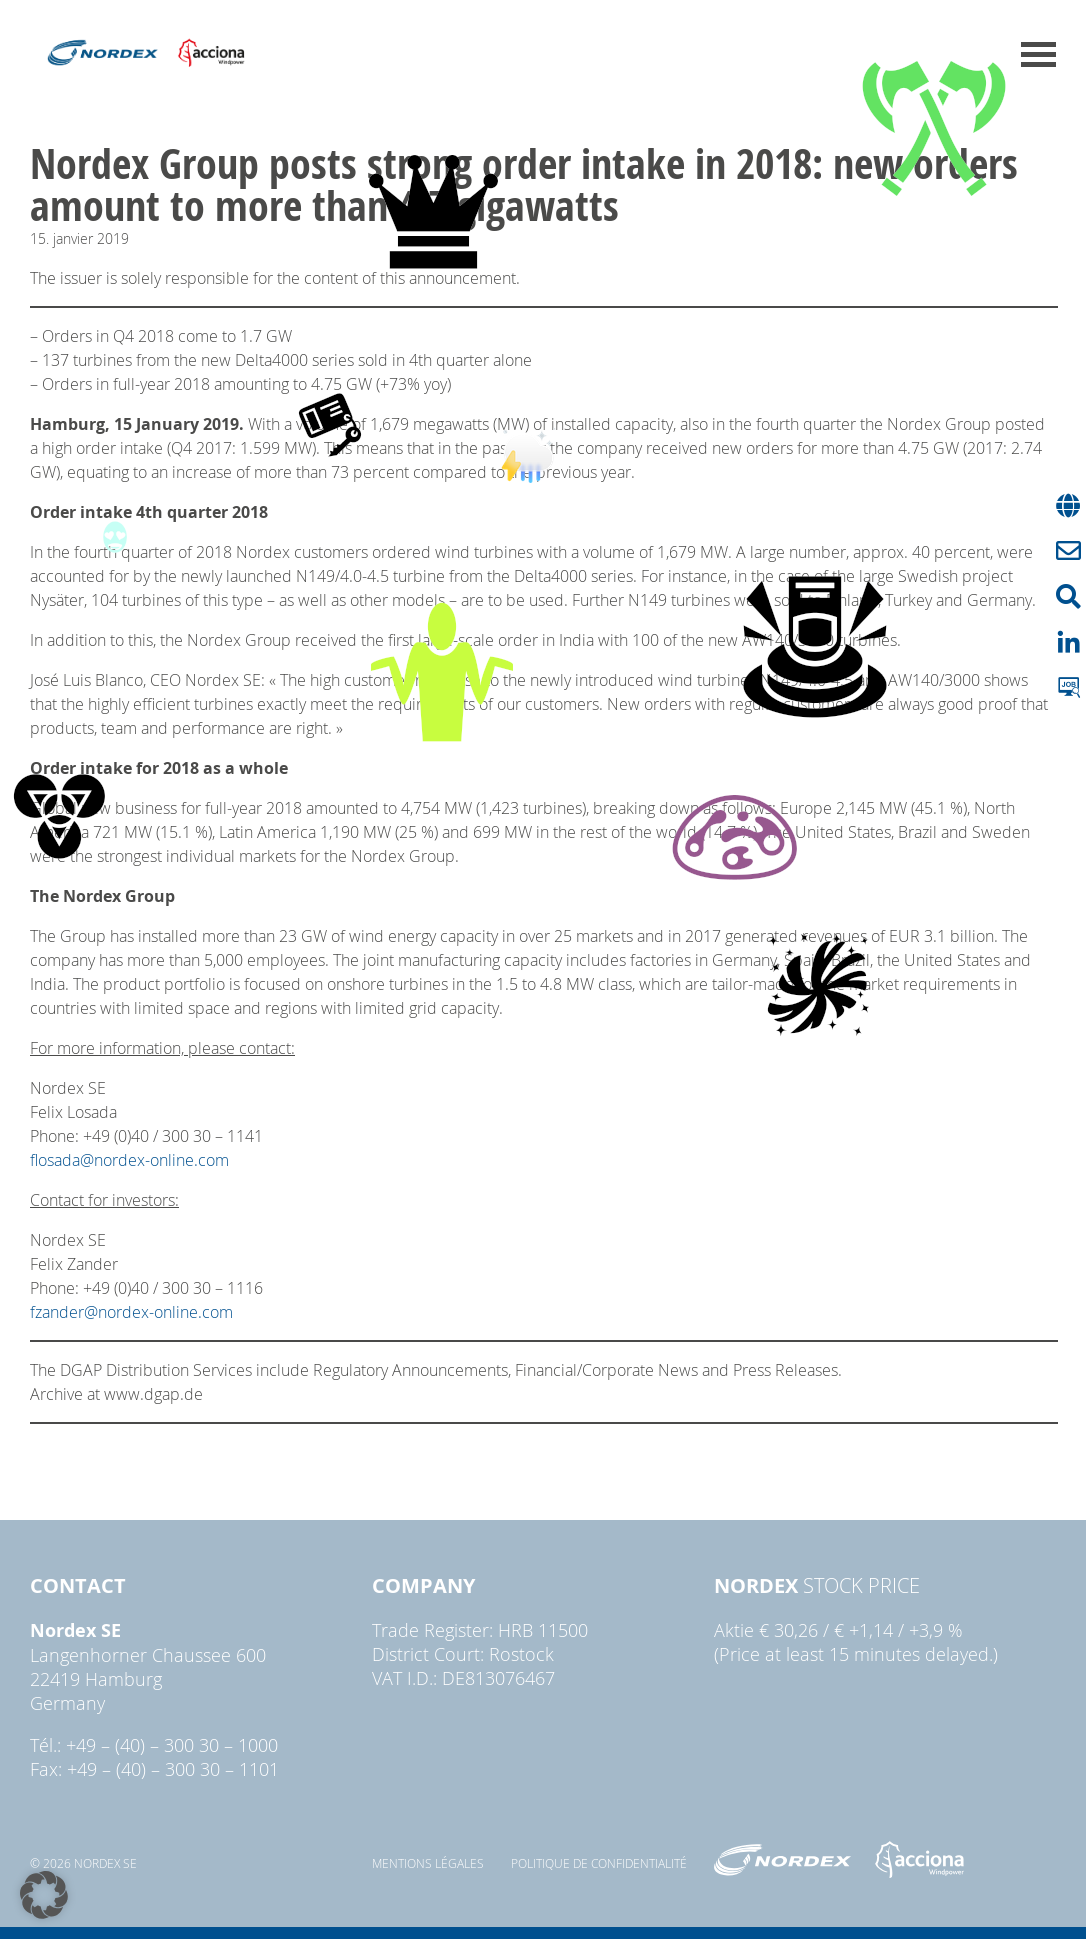 This screenshot has width=1086, height=1939. I want to click on indicates a trinity or three-way connection system, so click(59, 816).